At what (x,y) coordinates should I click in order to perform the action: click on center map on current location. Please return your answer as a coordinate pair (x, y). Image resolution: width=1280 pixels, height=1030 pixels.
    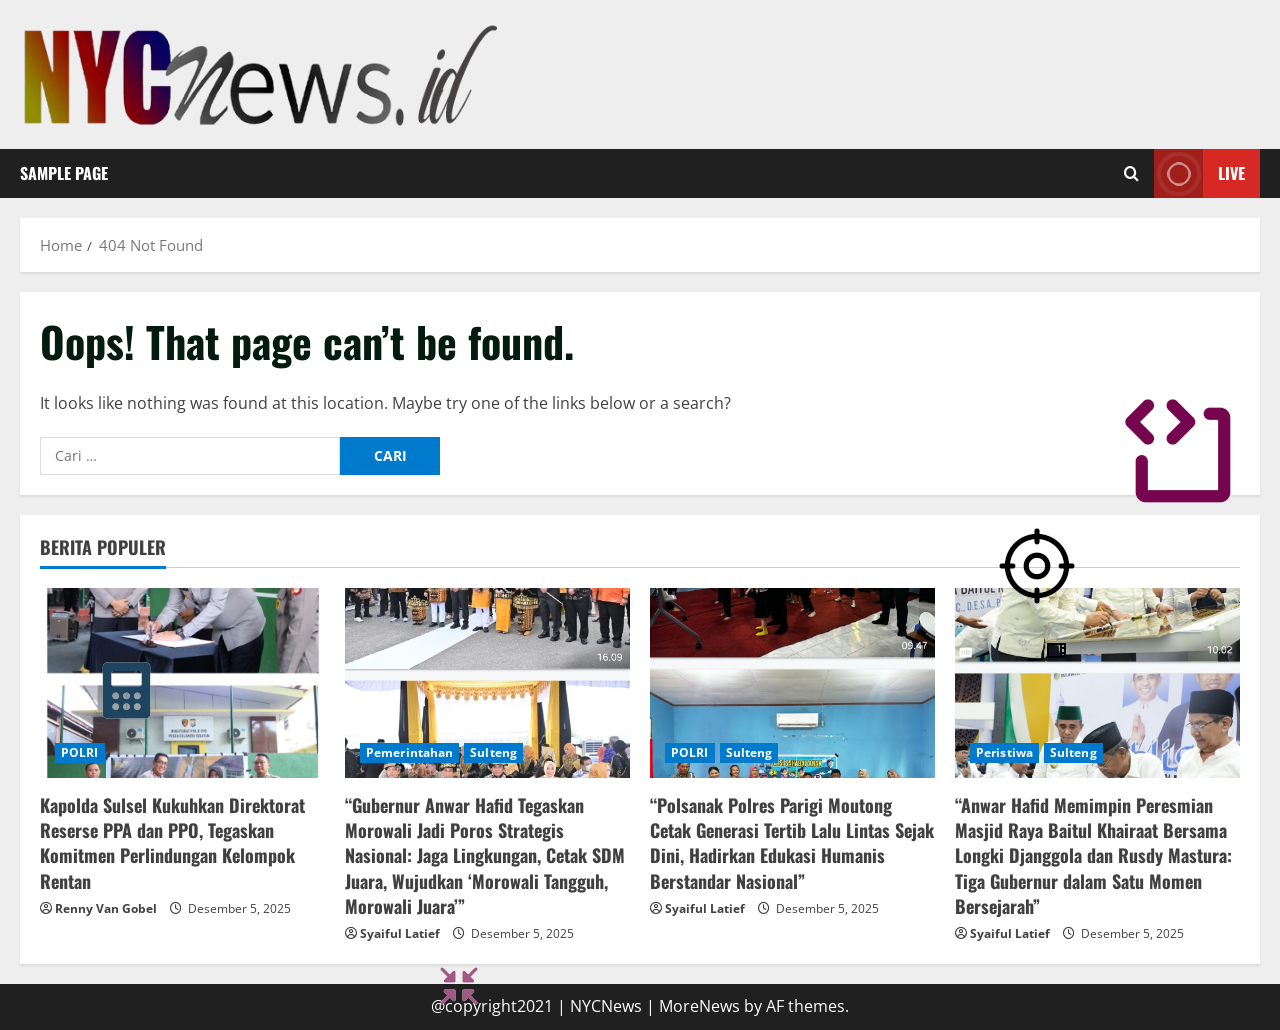
    Looking at the image, I should click on (1037, 566).